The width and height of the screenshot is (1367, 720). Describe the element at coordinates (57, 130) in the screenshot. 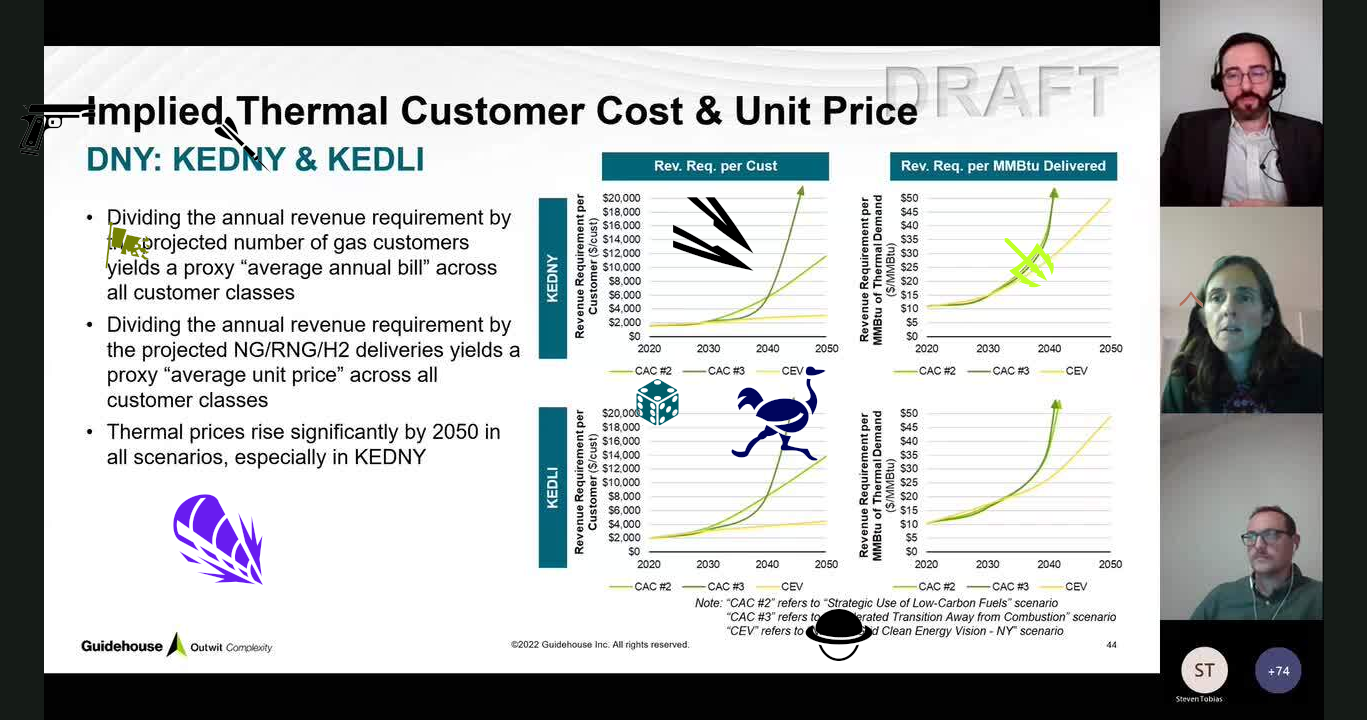

I see `select handgun weapon in game inventory` at that location.